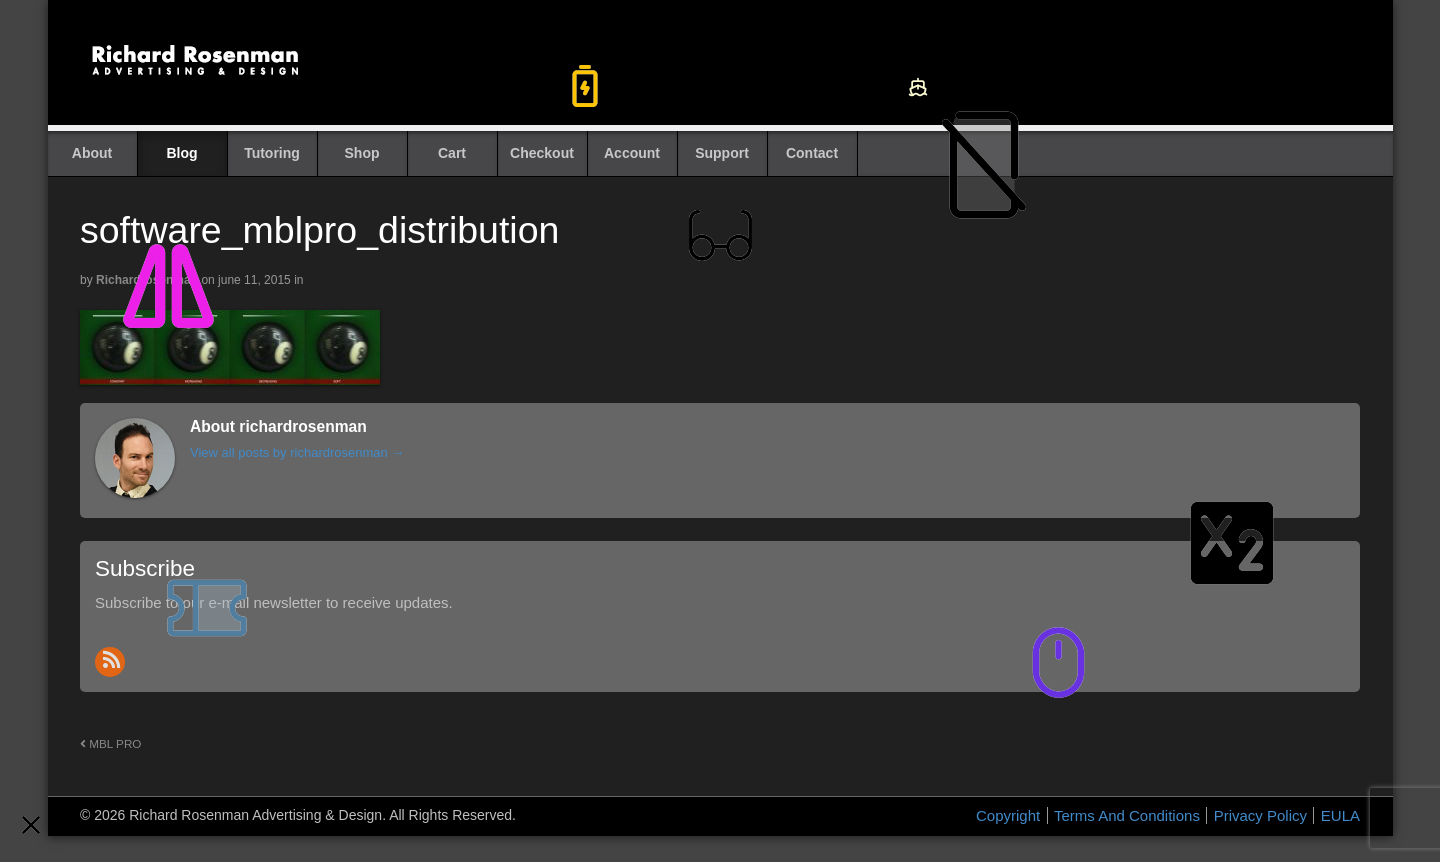  I want to click on mobile device is unavailable or disabled, so click(984, 165).